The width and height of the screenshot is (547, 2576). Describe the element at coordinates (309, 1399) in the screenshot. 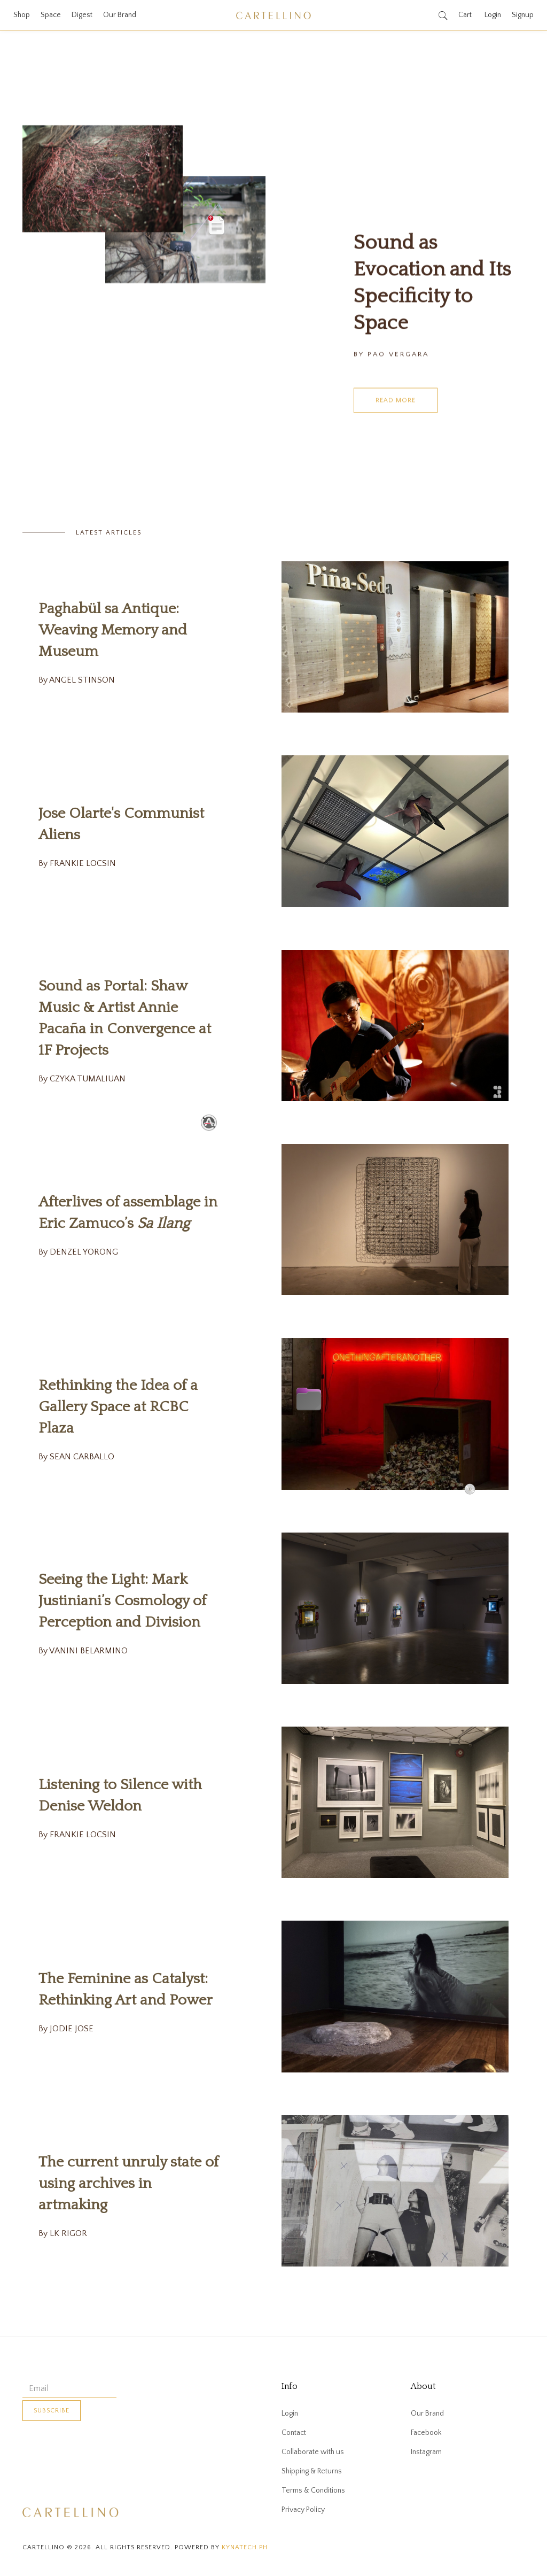

I see `open a folder to view its contents` at that location.